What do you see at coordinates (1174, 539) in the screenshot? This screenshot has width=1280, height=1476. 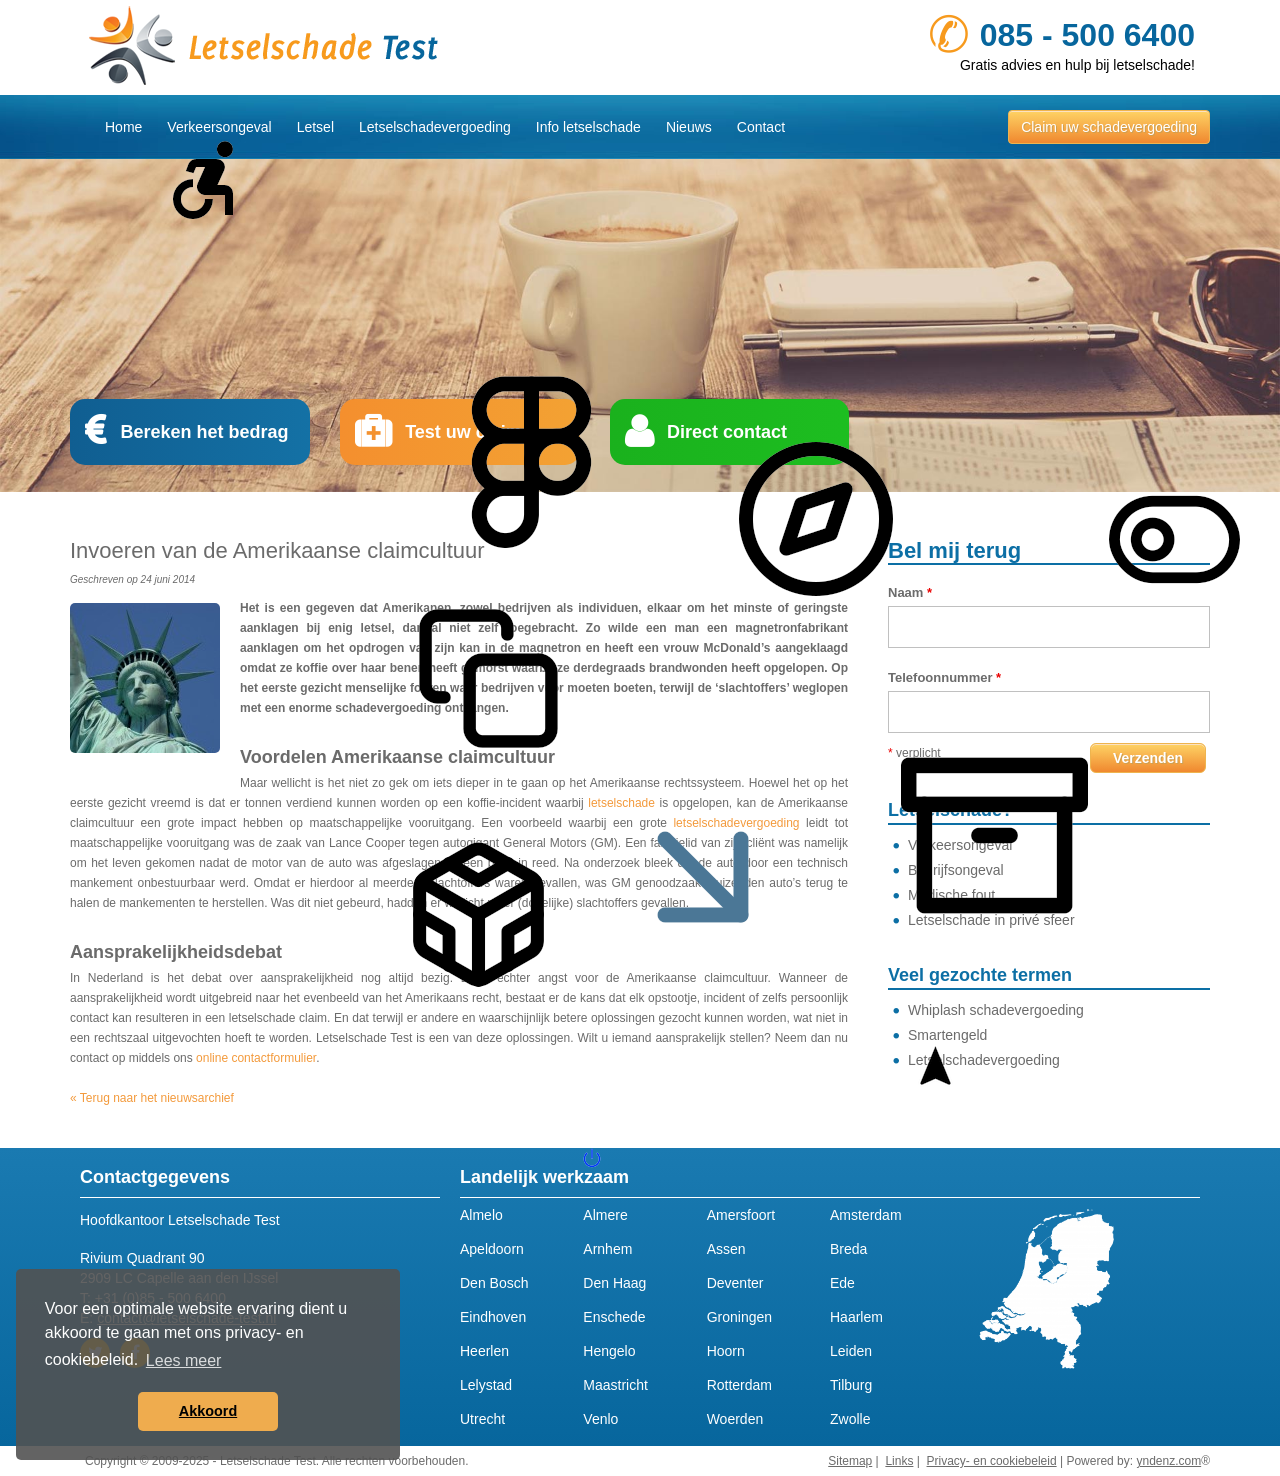 I see `toggle switch in off position` at bounding box center [1174, 539].